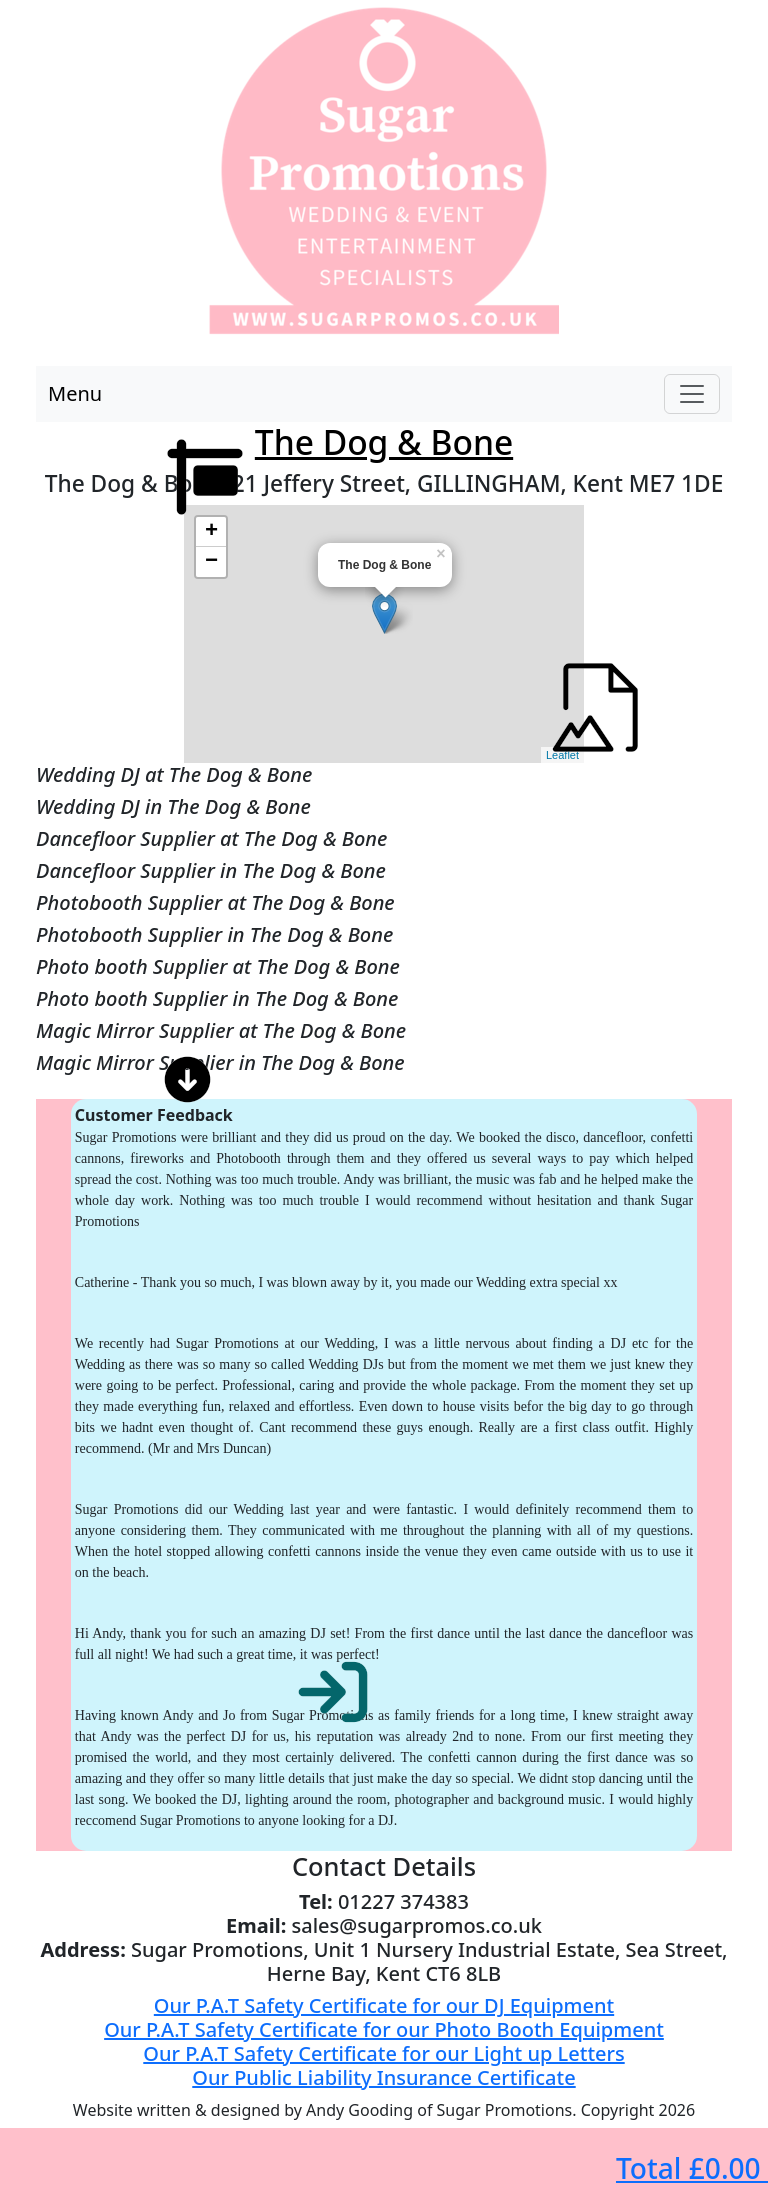 The image size is (768, 2186). What do you see at coordinates (333, 1692) in the screenshot?
I see `log in to your account` at bounding box center [333, 1692].